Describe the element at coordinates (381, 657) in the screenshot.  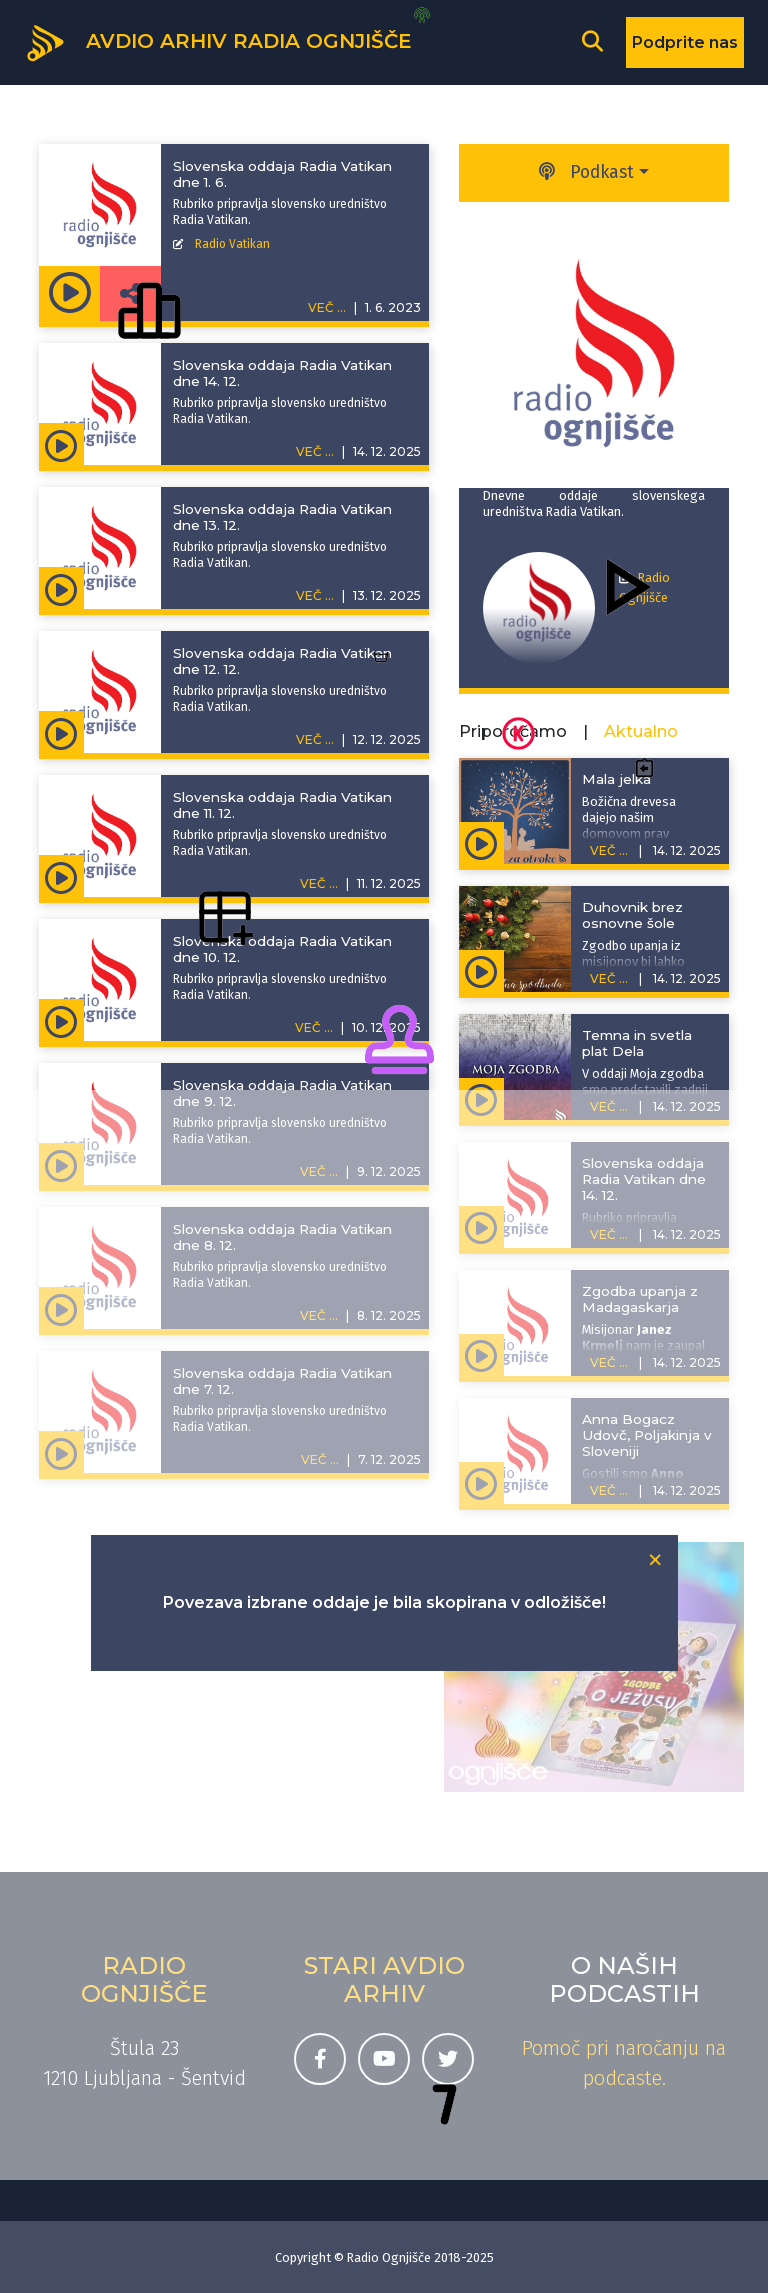
I see `wash or laundry care instructions` at that location.